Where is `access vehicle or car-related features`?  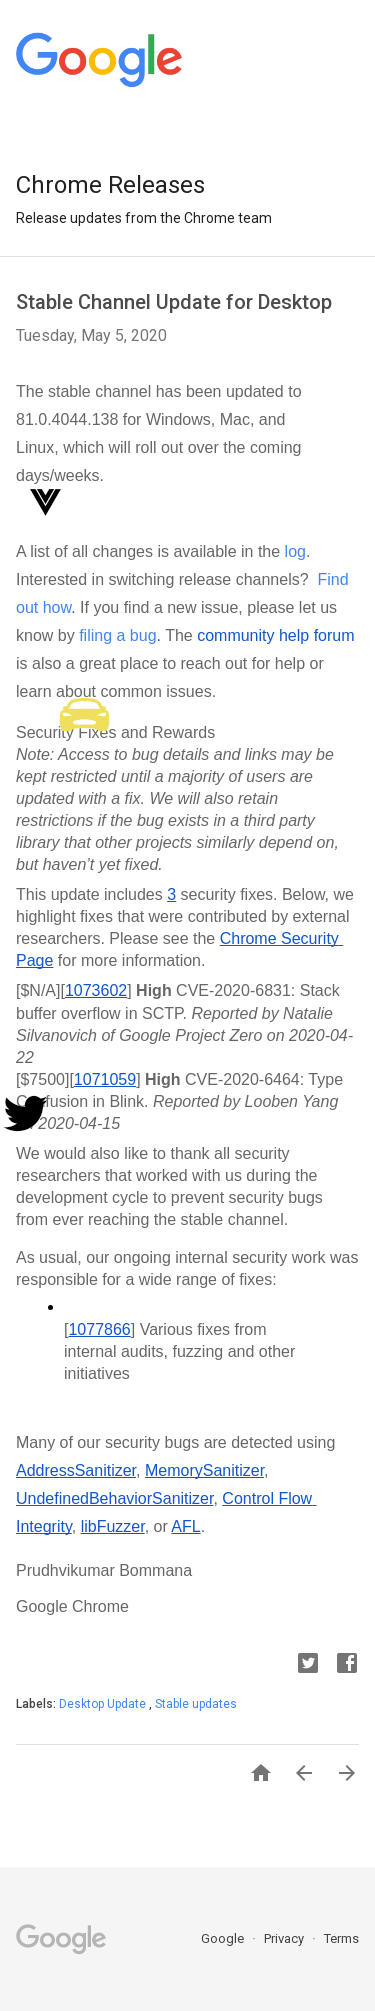
access vehicle or car-related features is located at coordinates (84, 714).